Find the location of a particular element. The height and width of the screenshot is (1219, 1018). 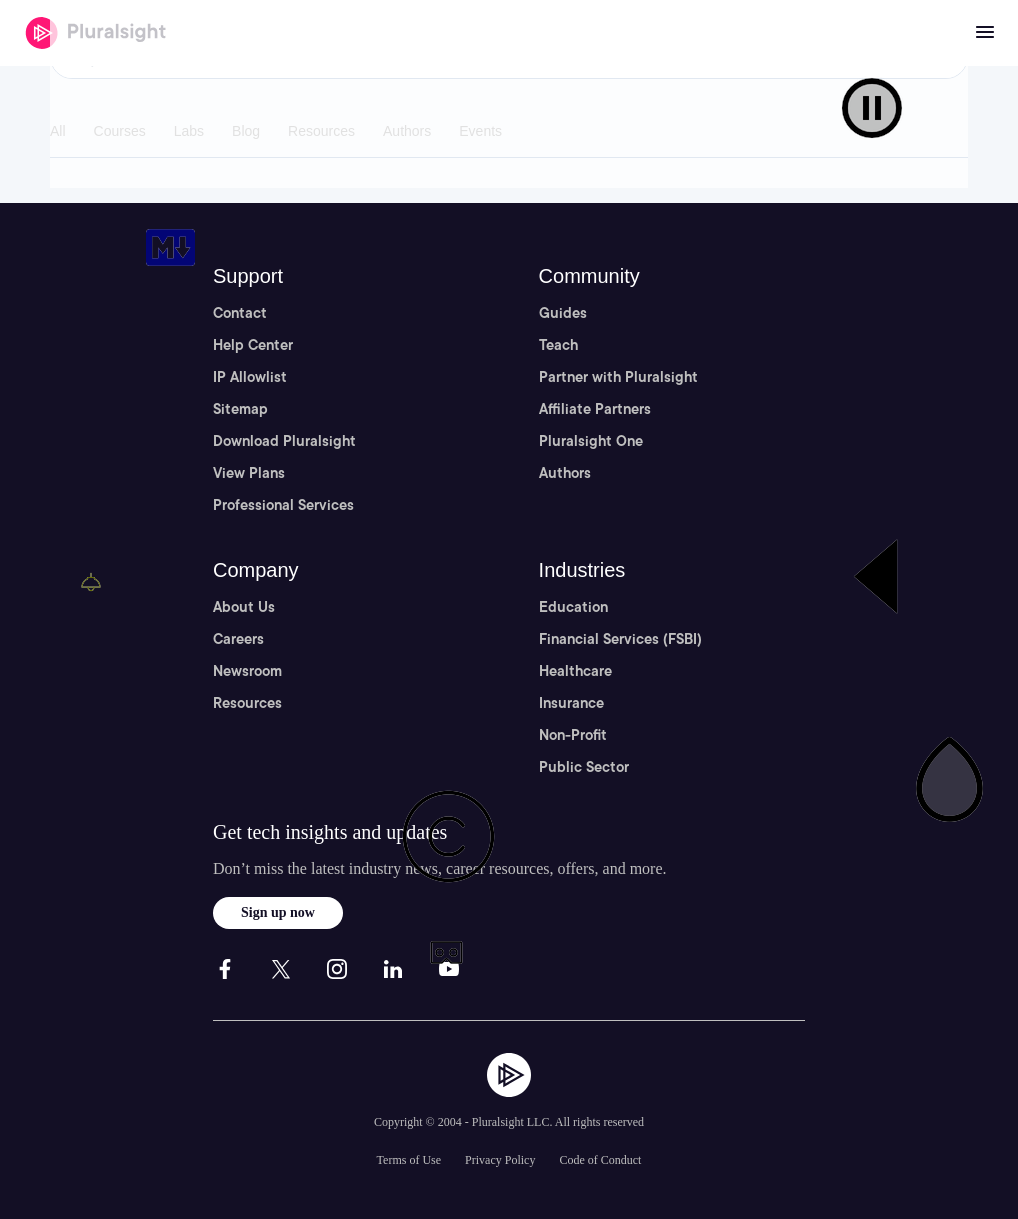

indicates markdown formatting is supported is located at coordinates (170, 247).